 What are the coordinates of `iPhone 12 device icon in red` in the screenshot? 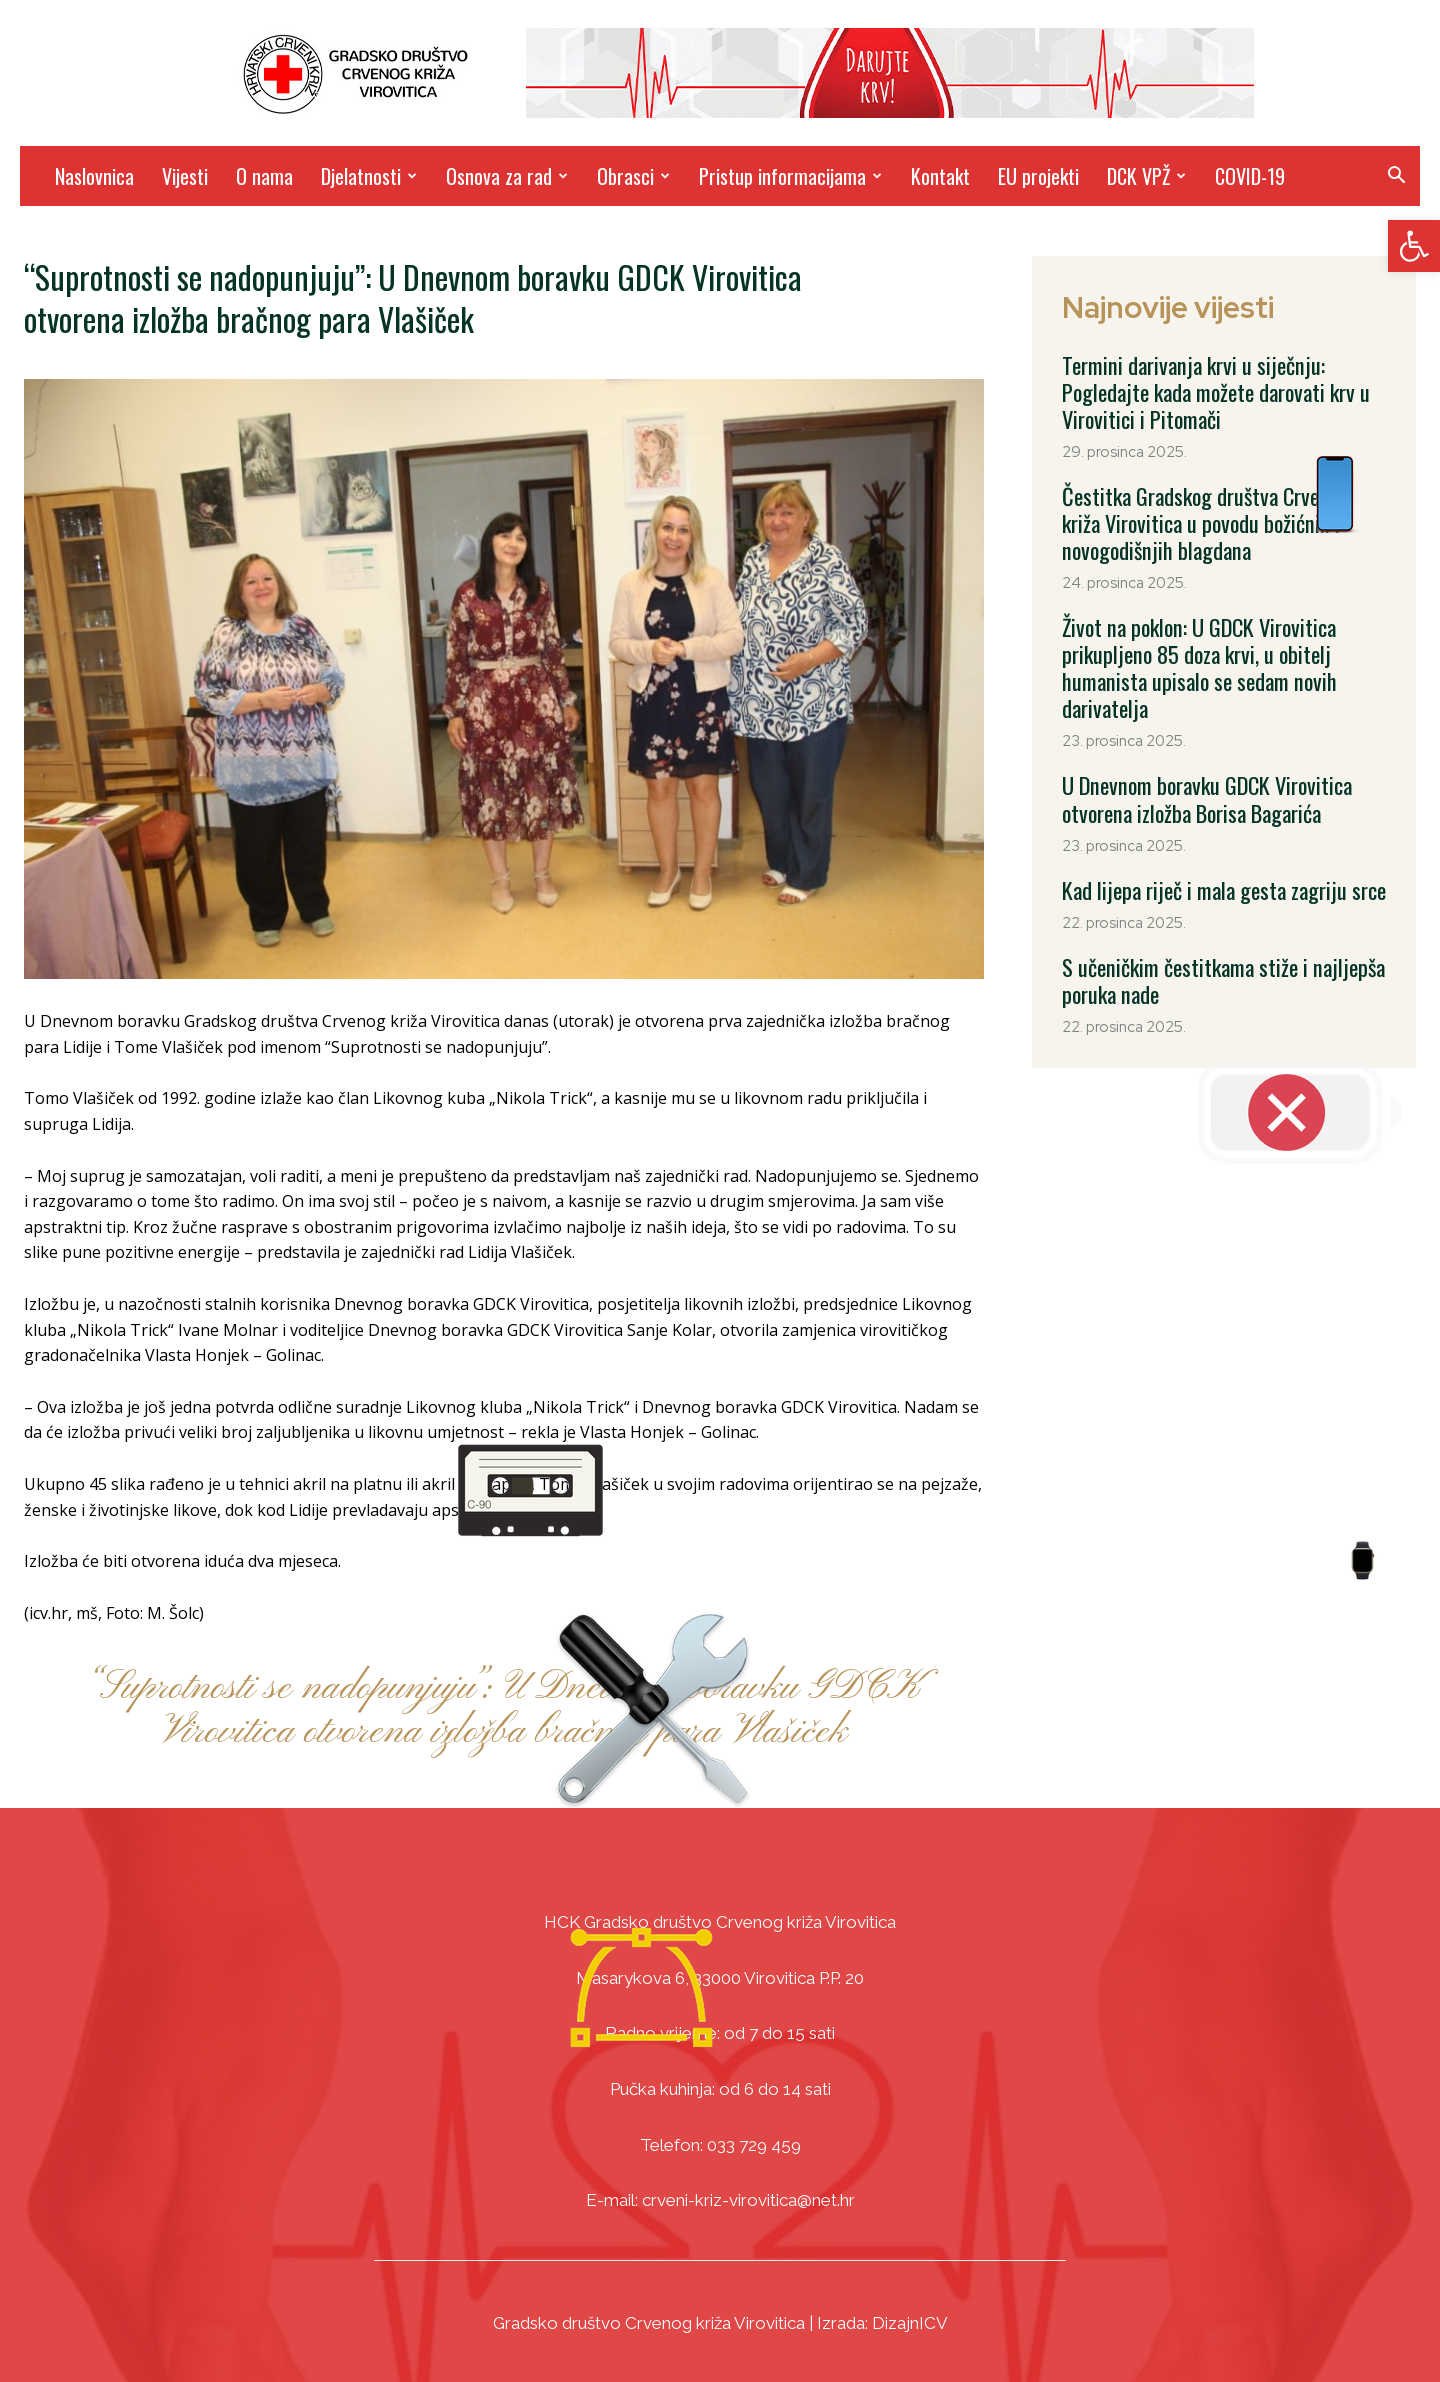 It's located at (1335, 495).